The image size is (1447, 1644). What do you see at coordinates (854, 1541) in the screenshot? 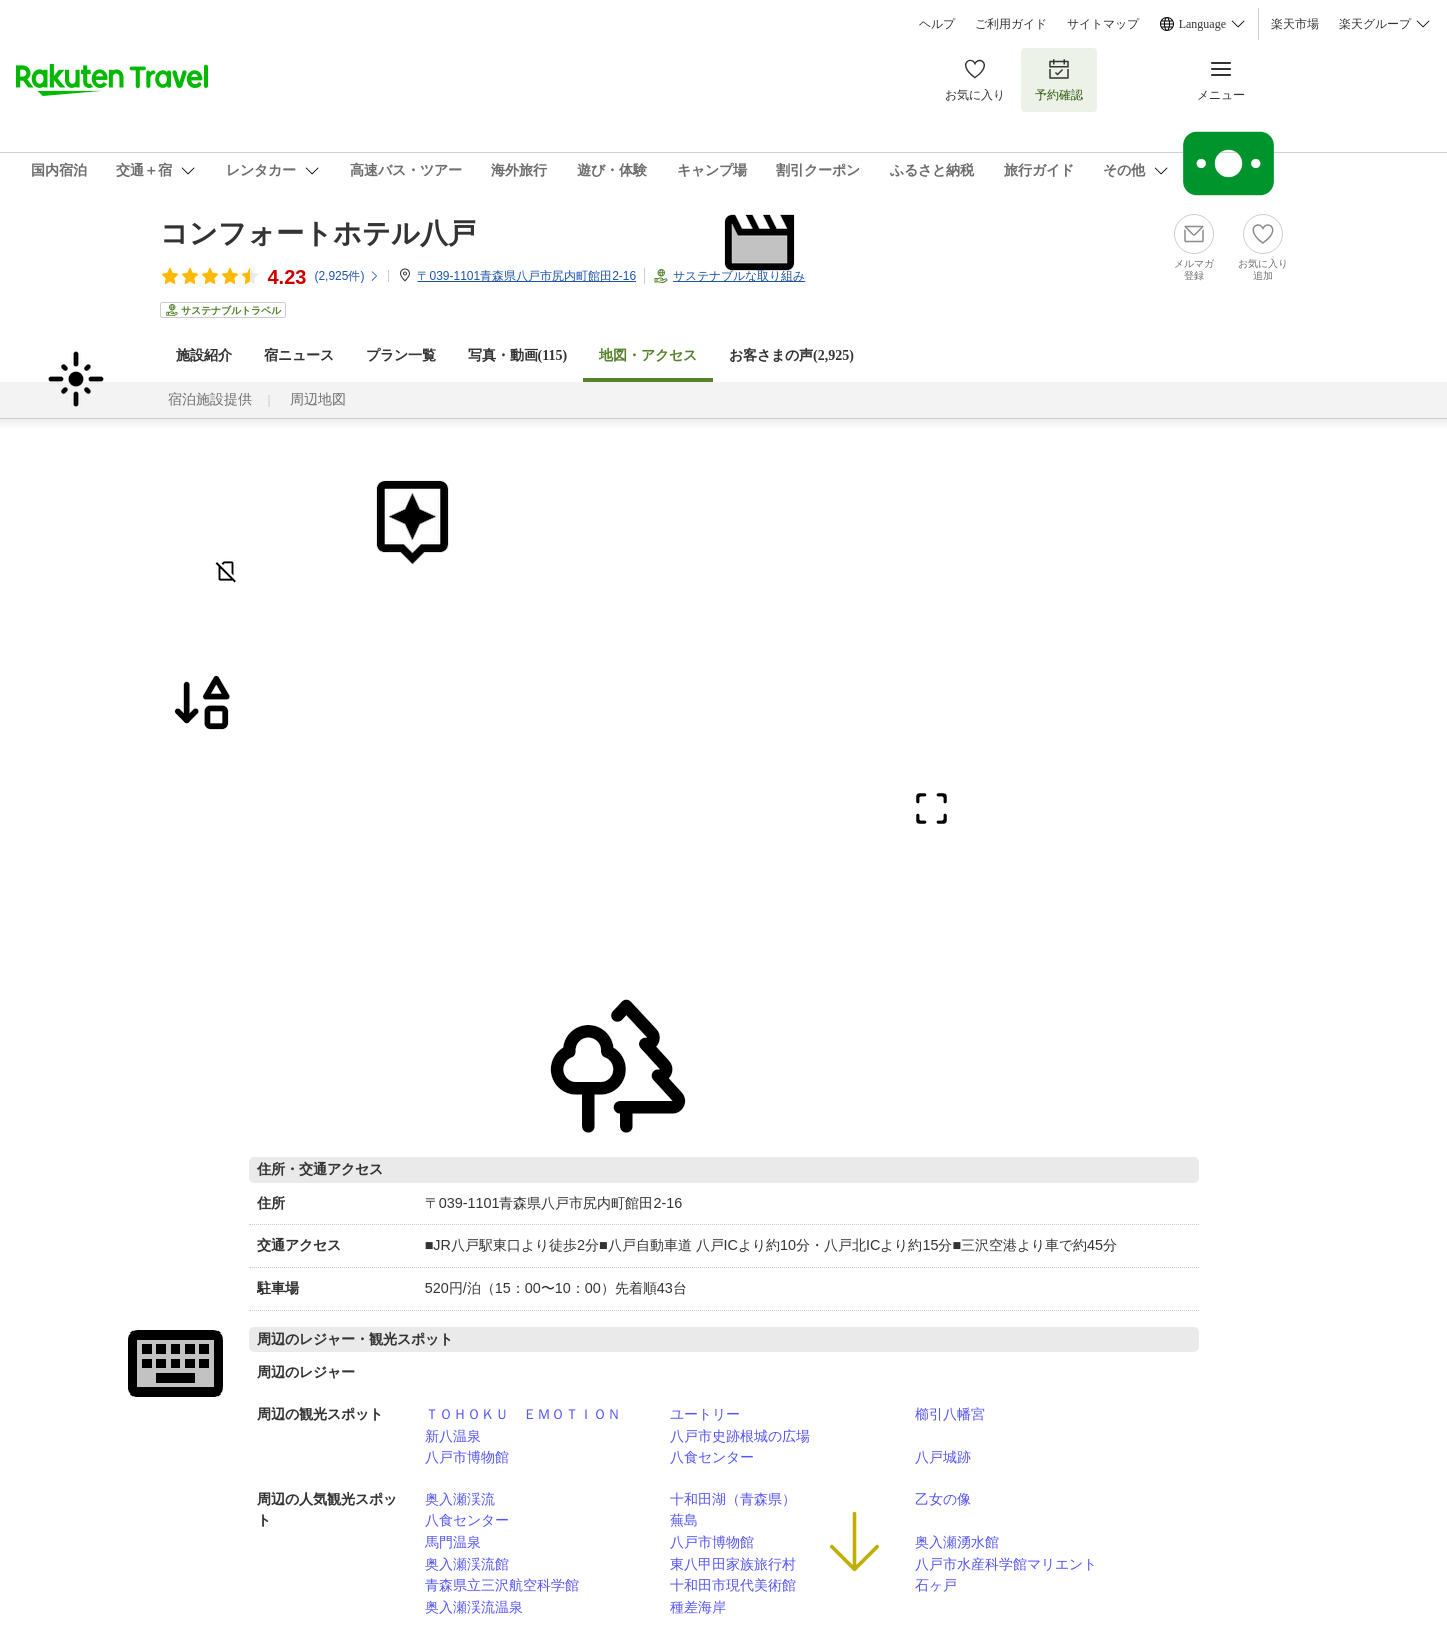
I see `scroll down or view more content` at bounding box center [854, 1541].